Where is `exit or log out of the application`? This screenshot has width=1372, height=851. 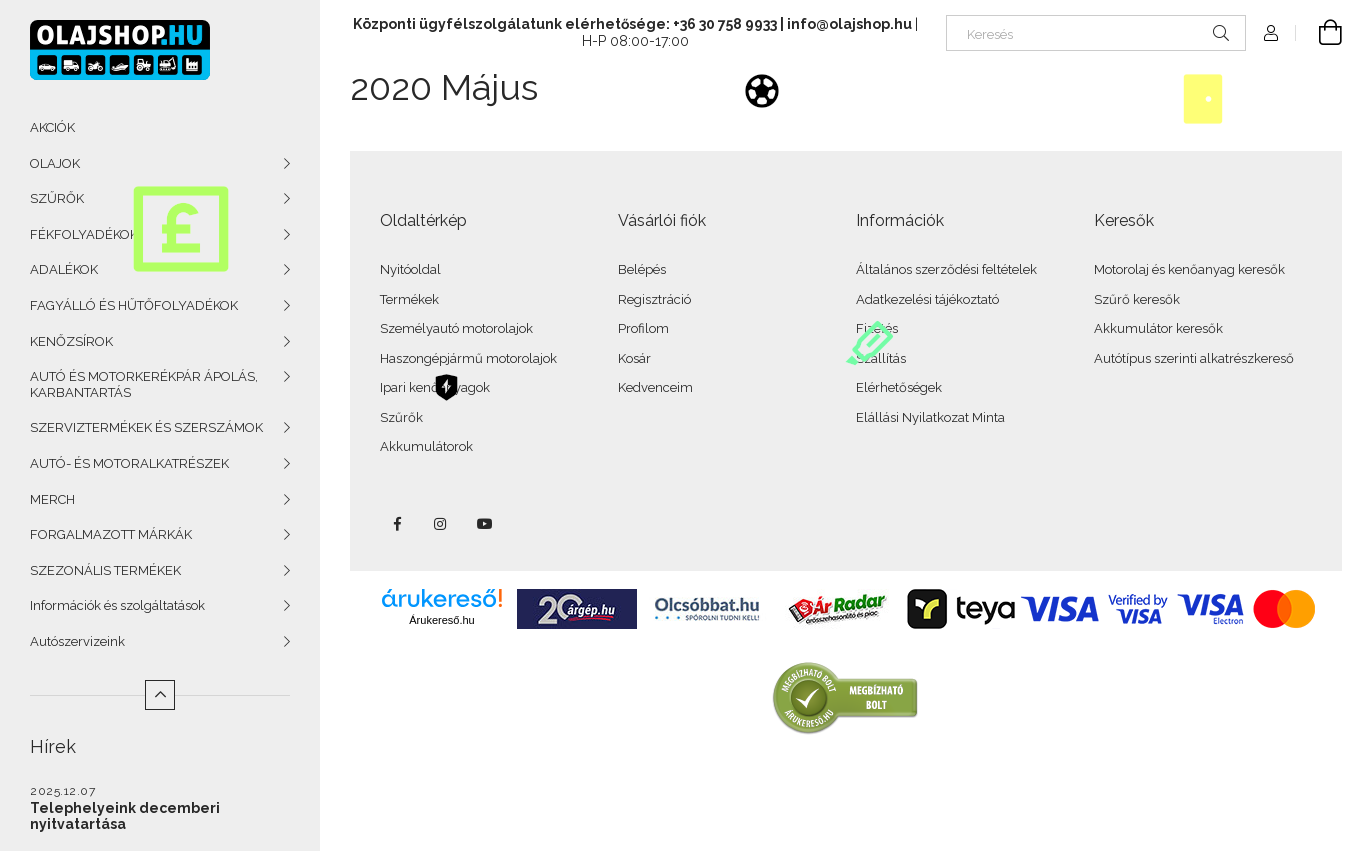 exit or log out of the application is located at coordinates (1203, 99).